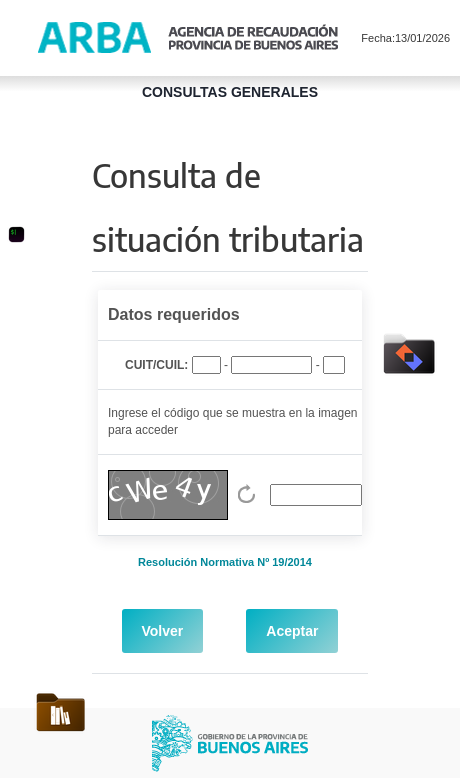  What do you see at coordinates (60, 713) in the screenshot?
I see `open your calibre ebook library folder` at bounding box center [60, 713].